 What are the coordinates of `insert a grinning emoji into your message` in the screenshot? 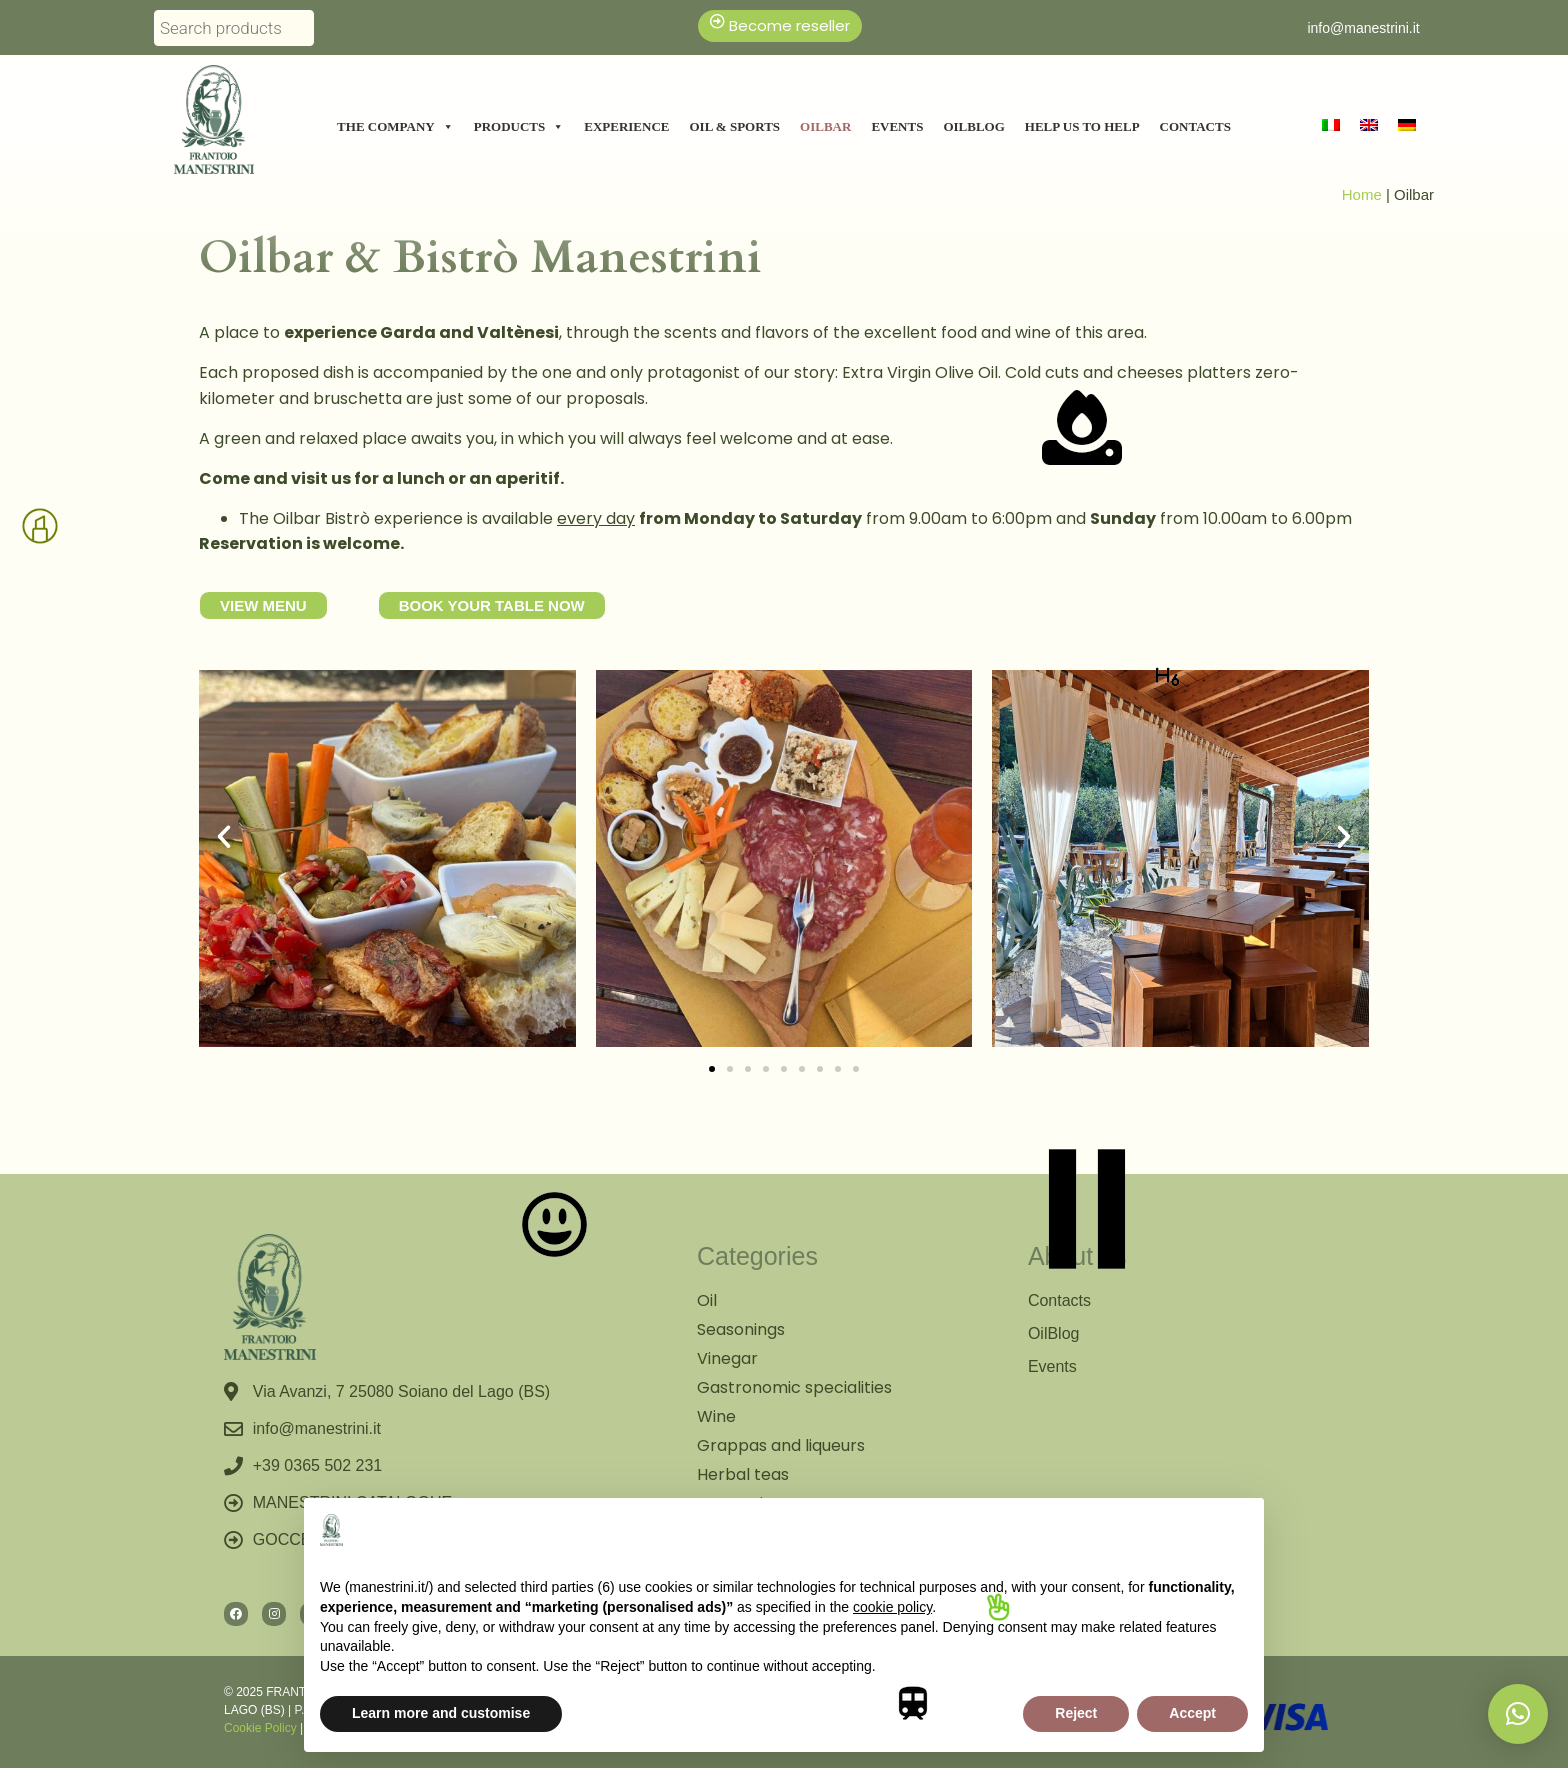 It's located at (554, 1224).